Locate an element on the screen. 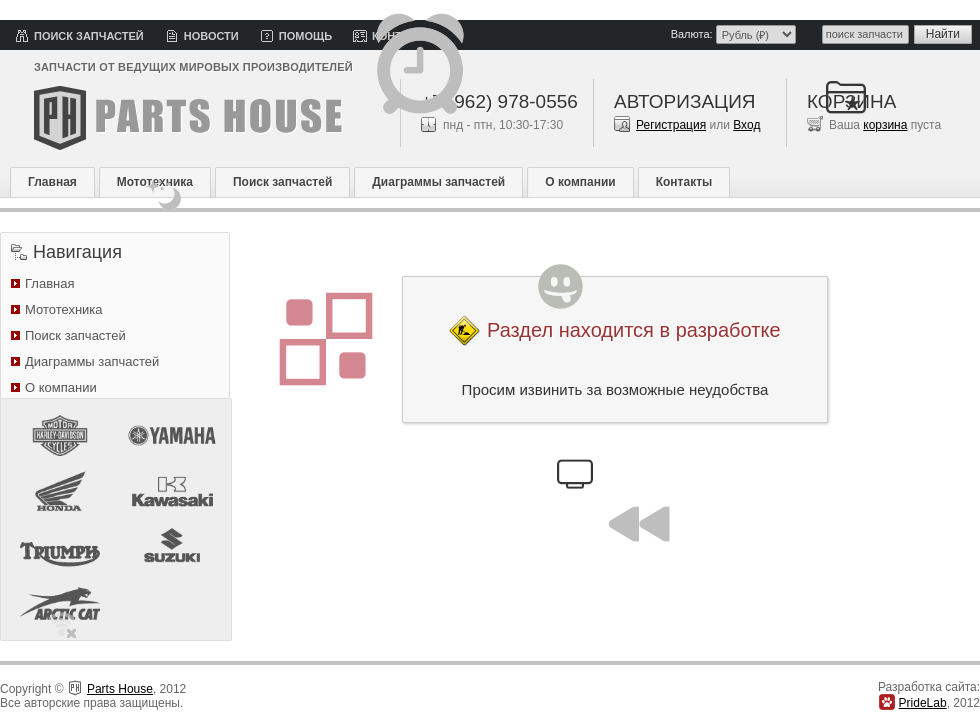  open sparkleshare folder is located at coordinates (846, 96).